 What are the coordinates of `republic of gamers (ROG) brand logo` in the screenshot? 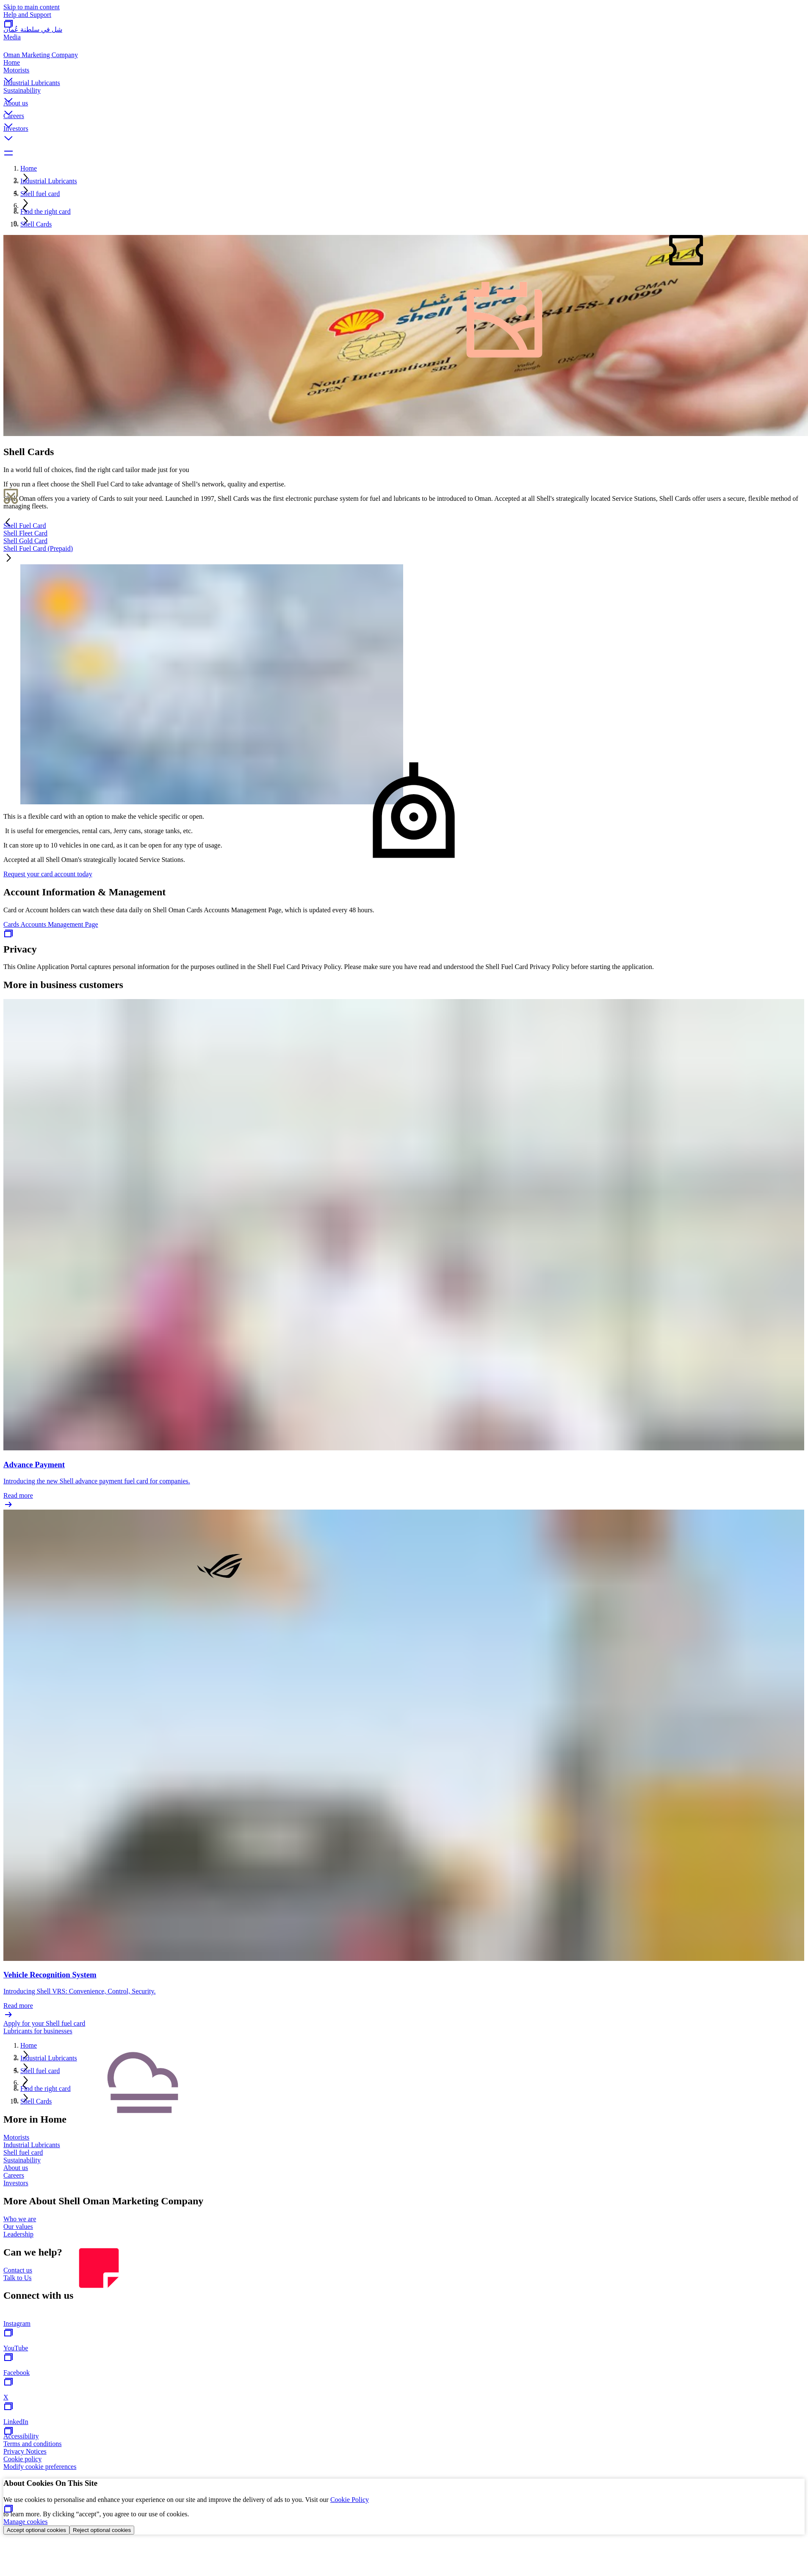 It's located at (219, 1566).